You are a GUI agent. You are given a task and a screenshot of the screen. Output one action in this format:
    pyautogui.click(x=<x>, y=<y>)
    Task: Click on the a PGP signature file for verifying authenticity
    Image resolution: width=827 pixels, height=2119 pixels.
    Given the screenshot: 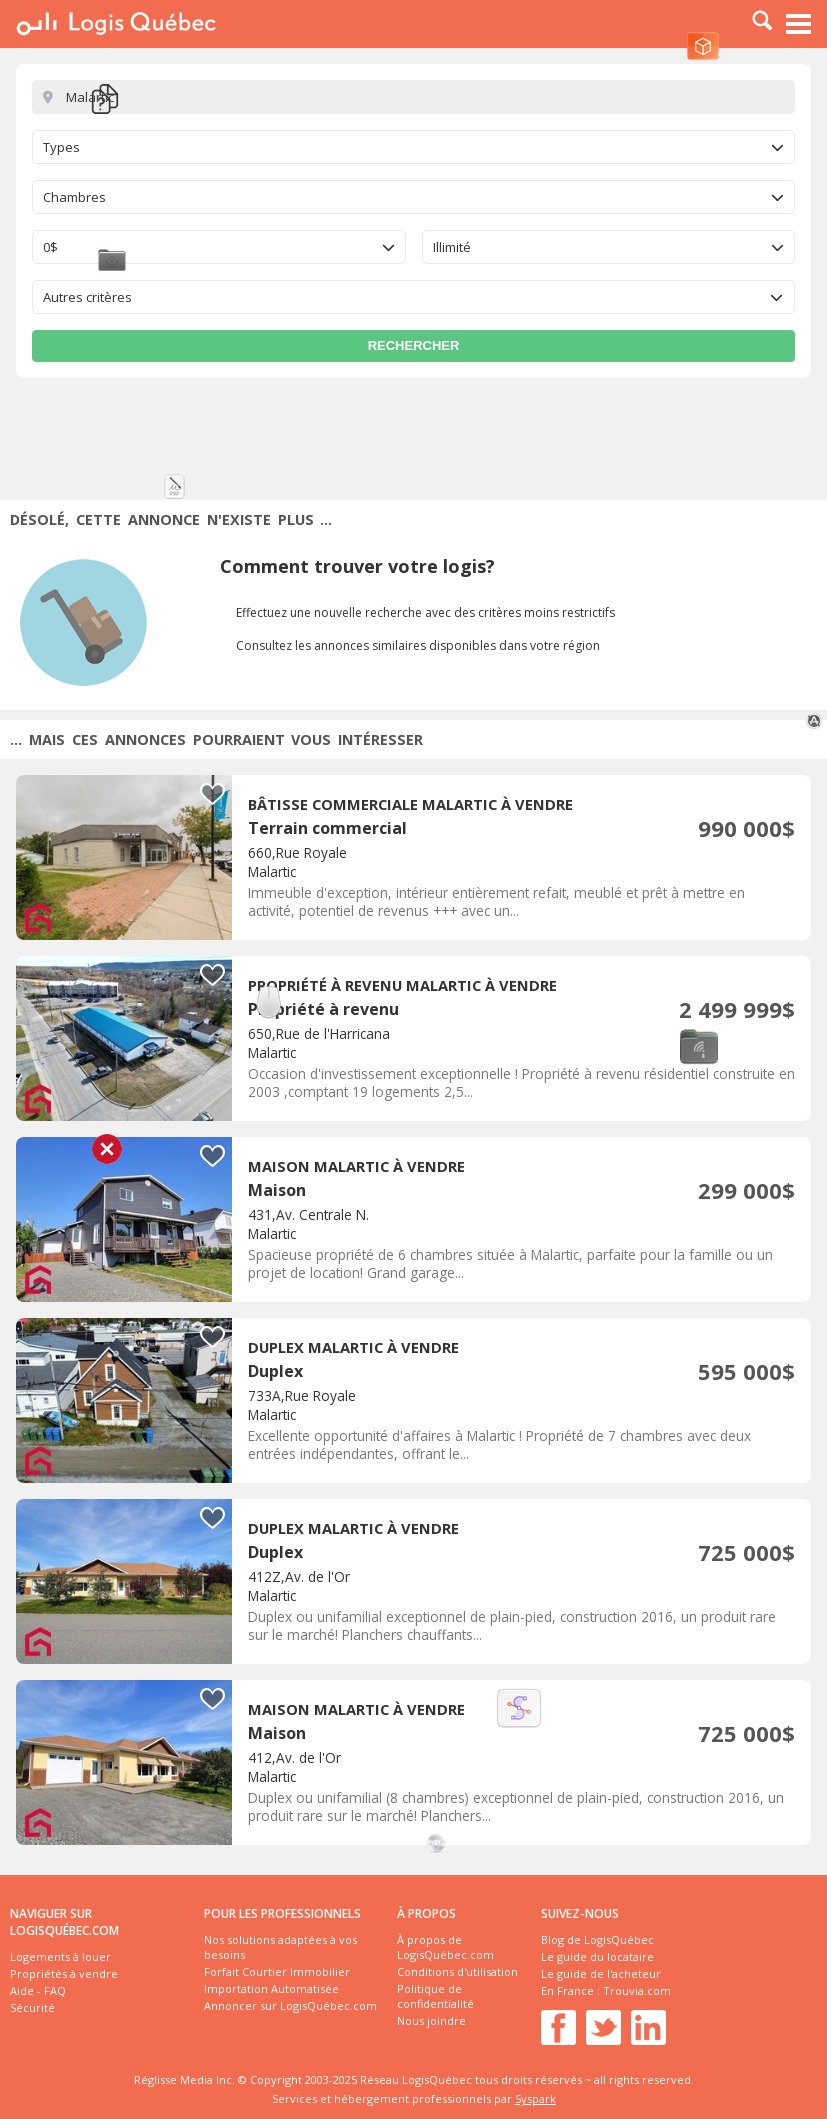 What is the action you would take?
    pyautogui.click(x=174, y=486)
    